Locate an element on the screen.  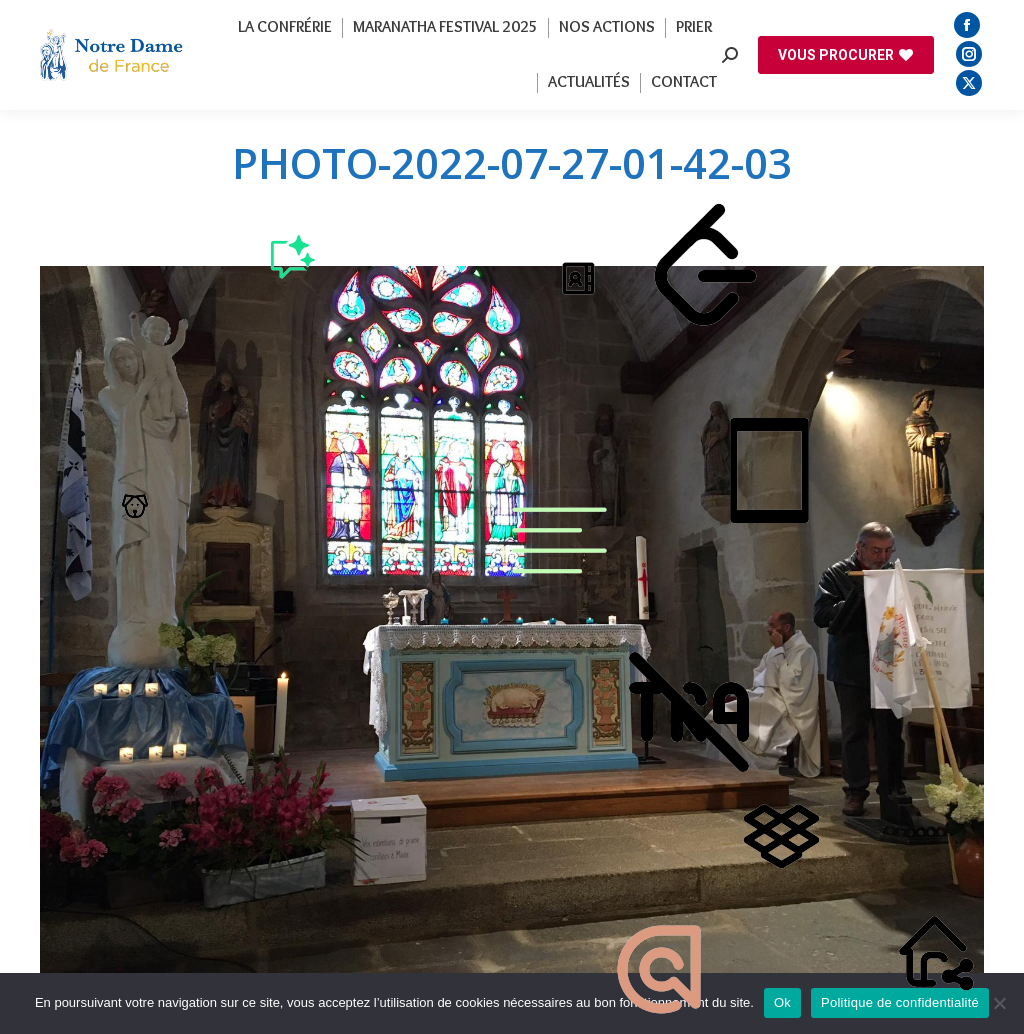
align text to the left is located at coordinates (559, 542).